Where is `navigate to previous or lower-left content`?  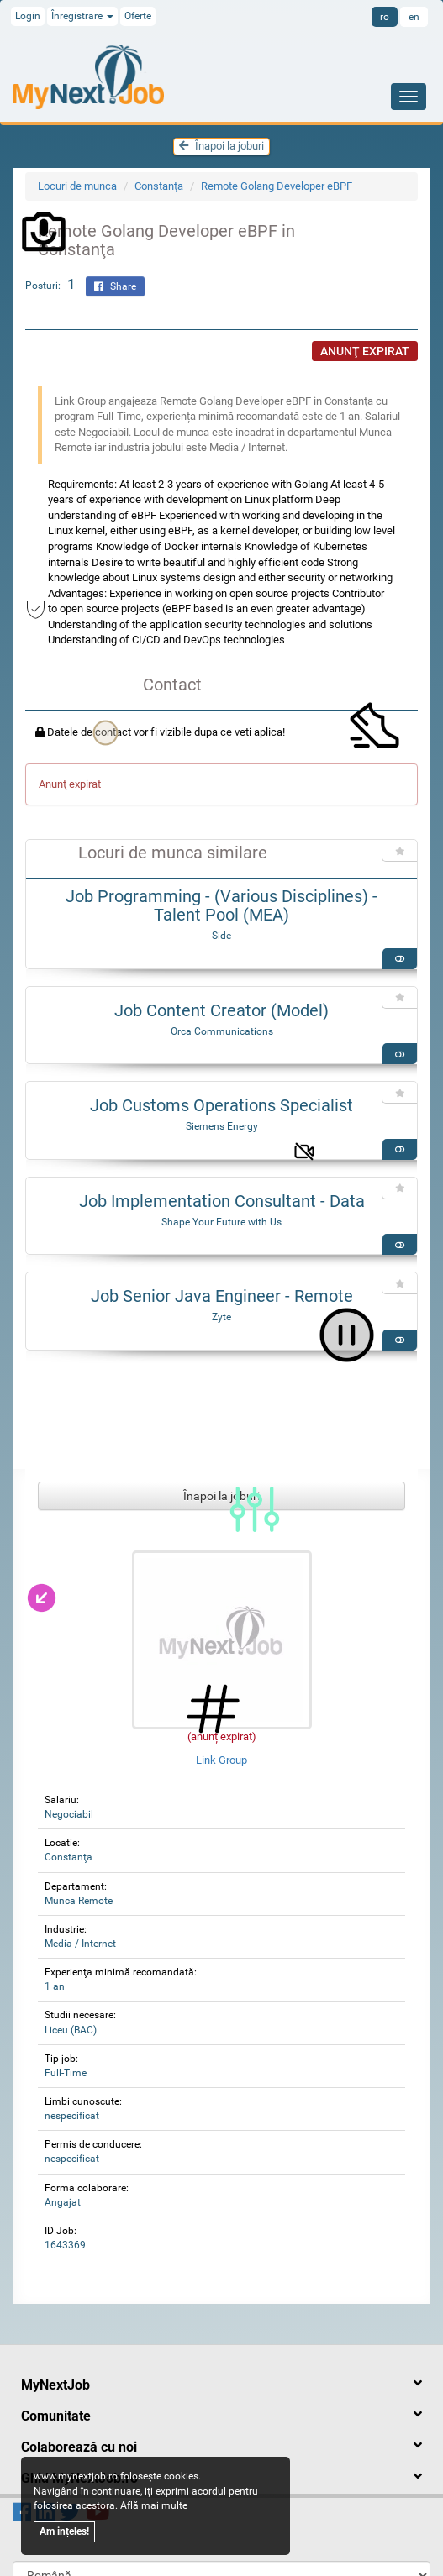 navigate to previous or lower-left content is located at coordinates (41, 1598).